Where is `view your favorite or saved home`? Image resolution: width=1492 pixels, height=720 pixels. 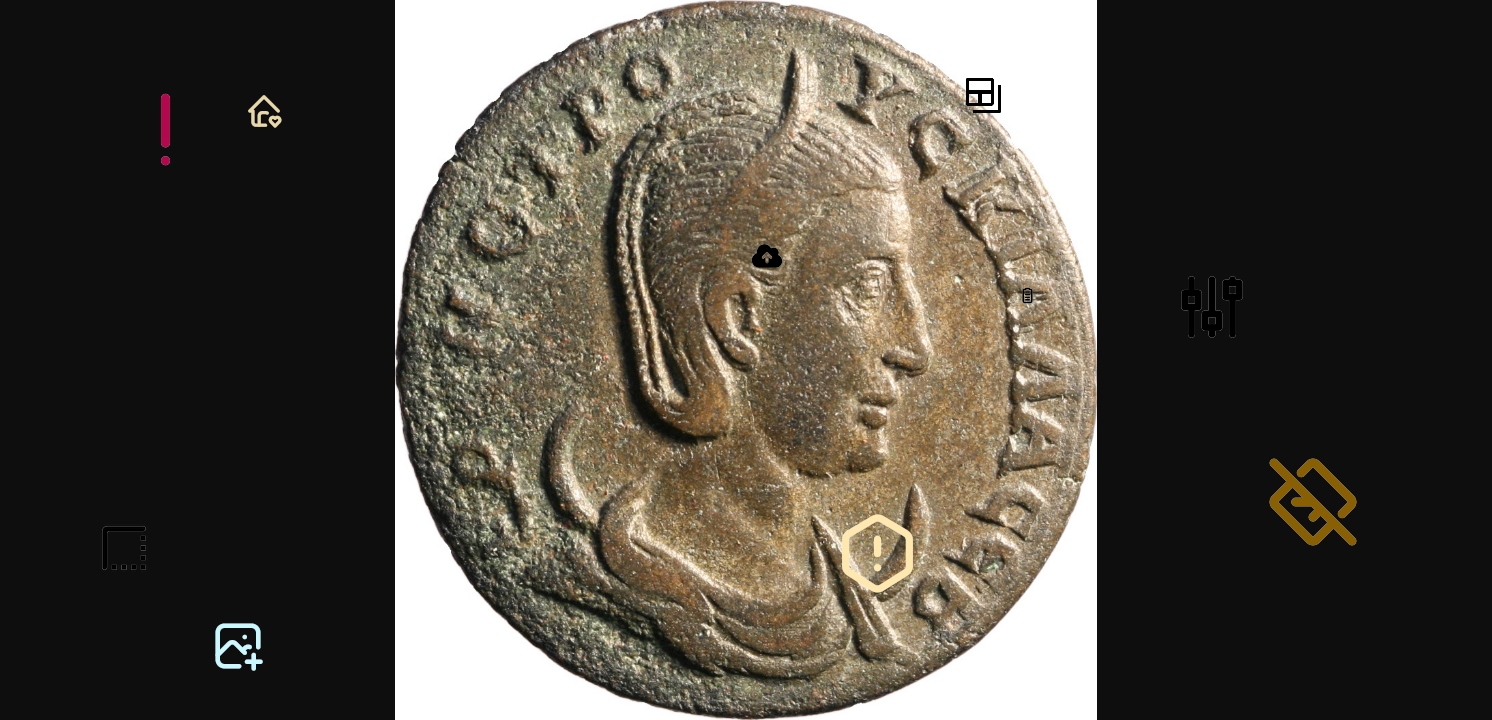
view your favorite or saved home is located at coordinates (264, 111).